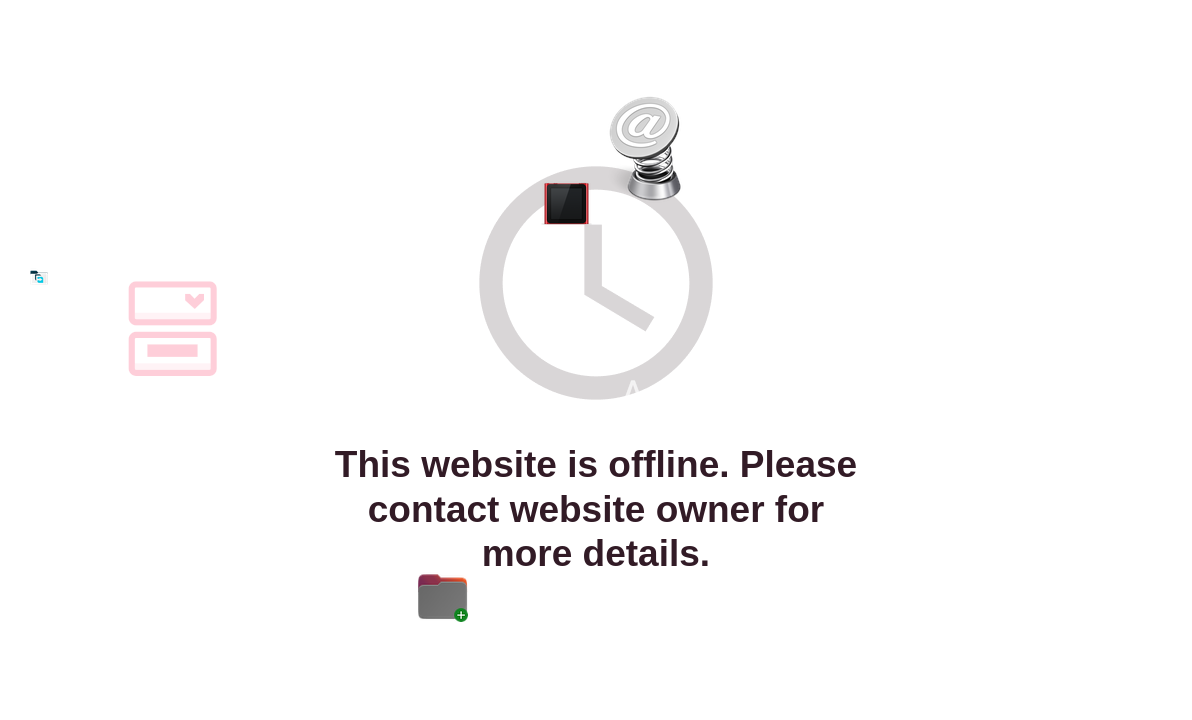 The height and width of the screenshot is (720, 1192). Describe the element at coordinates (566, 203) in the screenshot. I see `represents a connected iPod nano device` at that location.